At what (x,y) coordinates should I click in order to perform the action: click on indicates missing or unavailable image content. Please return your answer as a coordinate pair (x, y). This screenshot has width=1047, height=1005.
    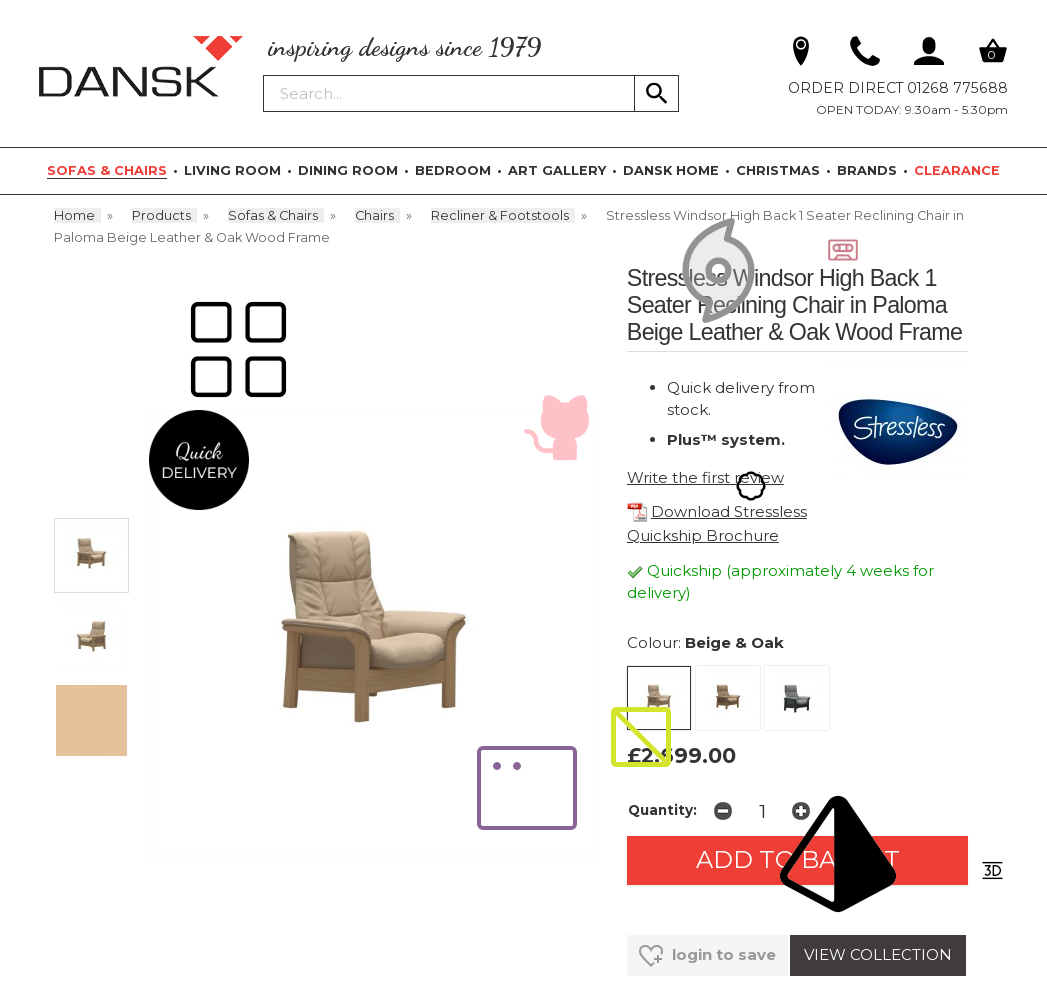
    Looking at the image, I should click on (641, 737).